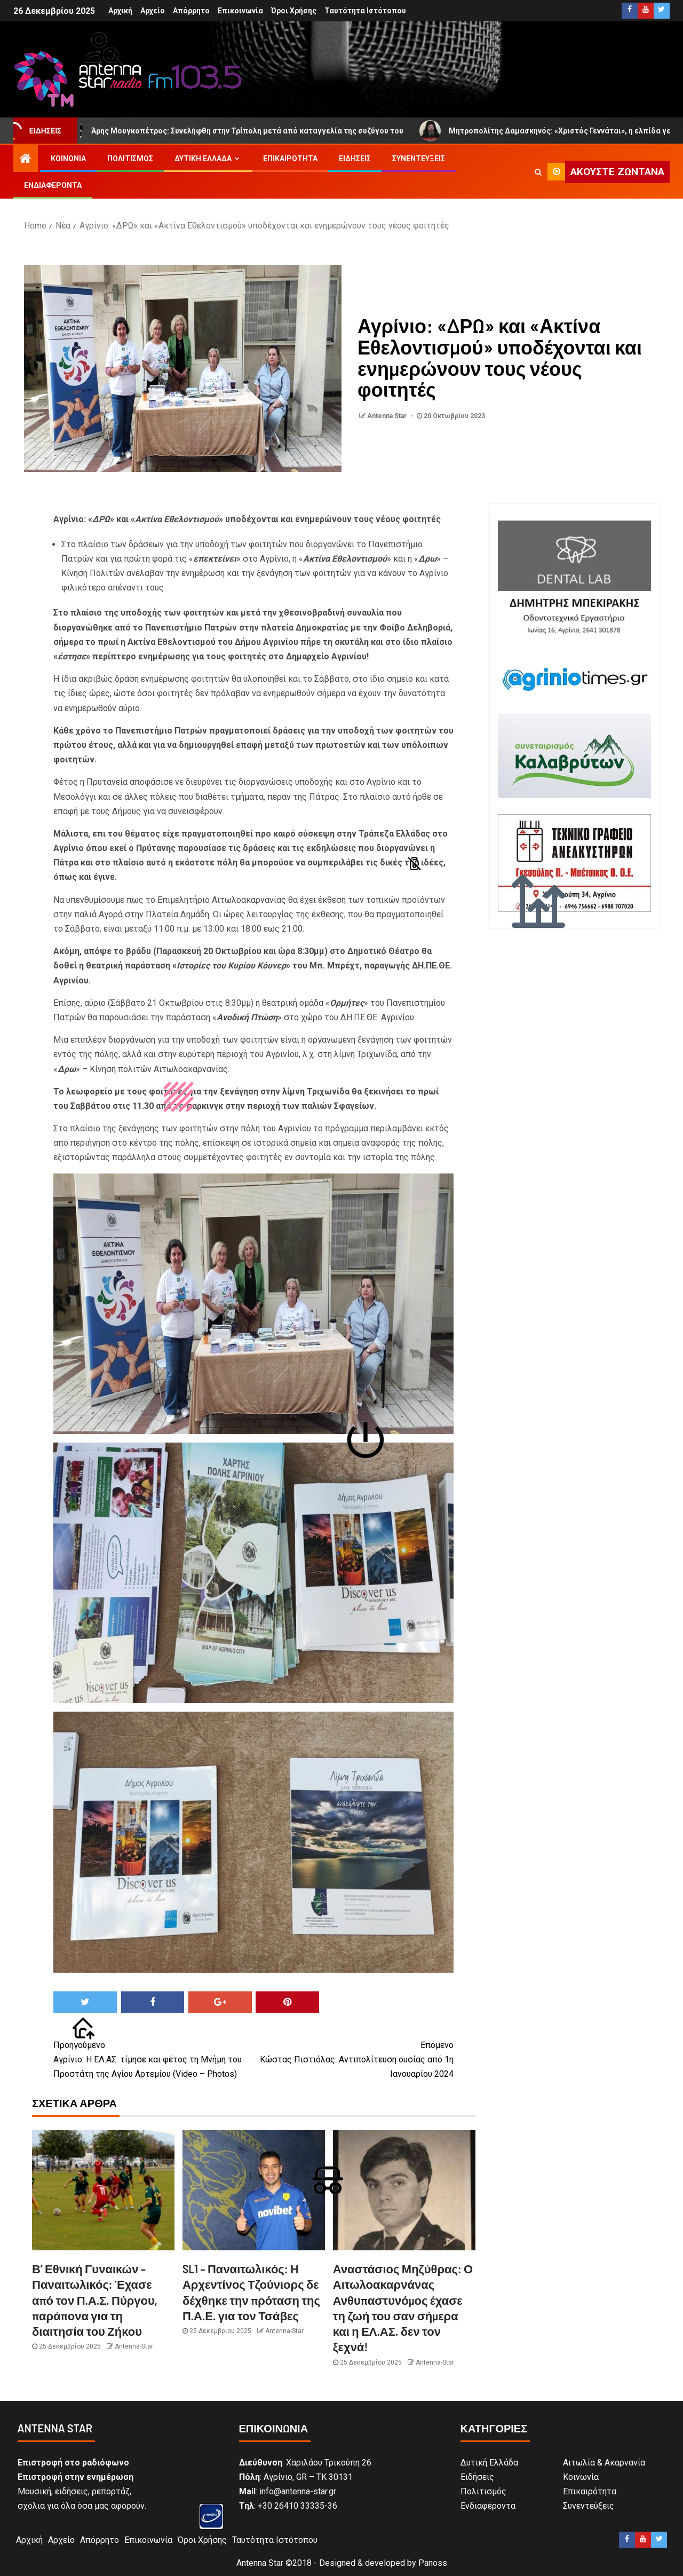  I want to click on navigate up to home directory, so click(83, 2028).